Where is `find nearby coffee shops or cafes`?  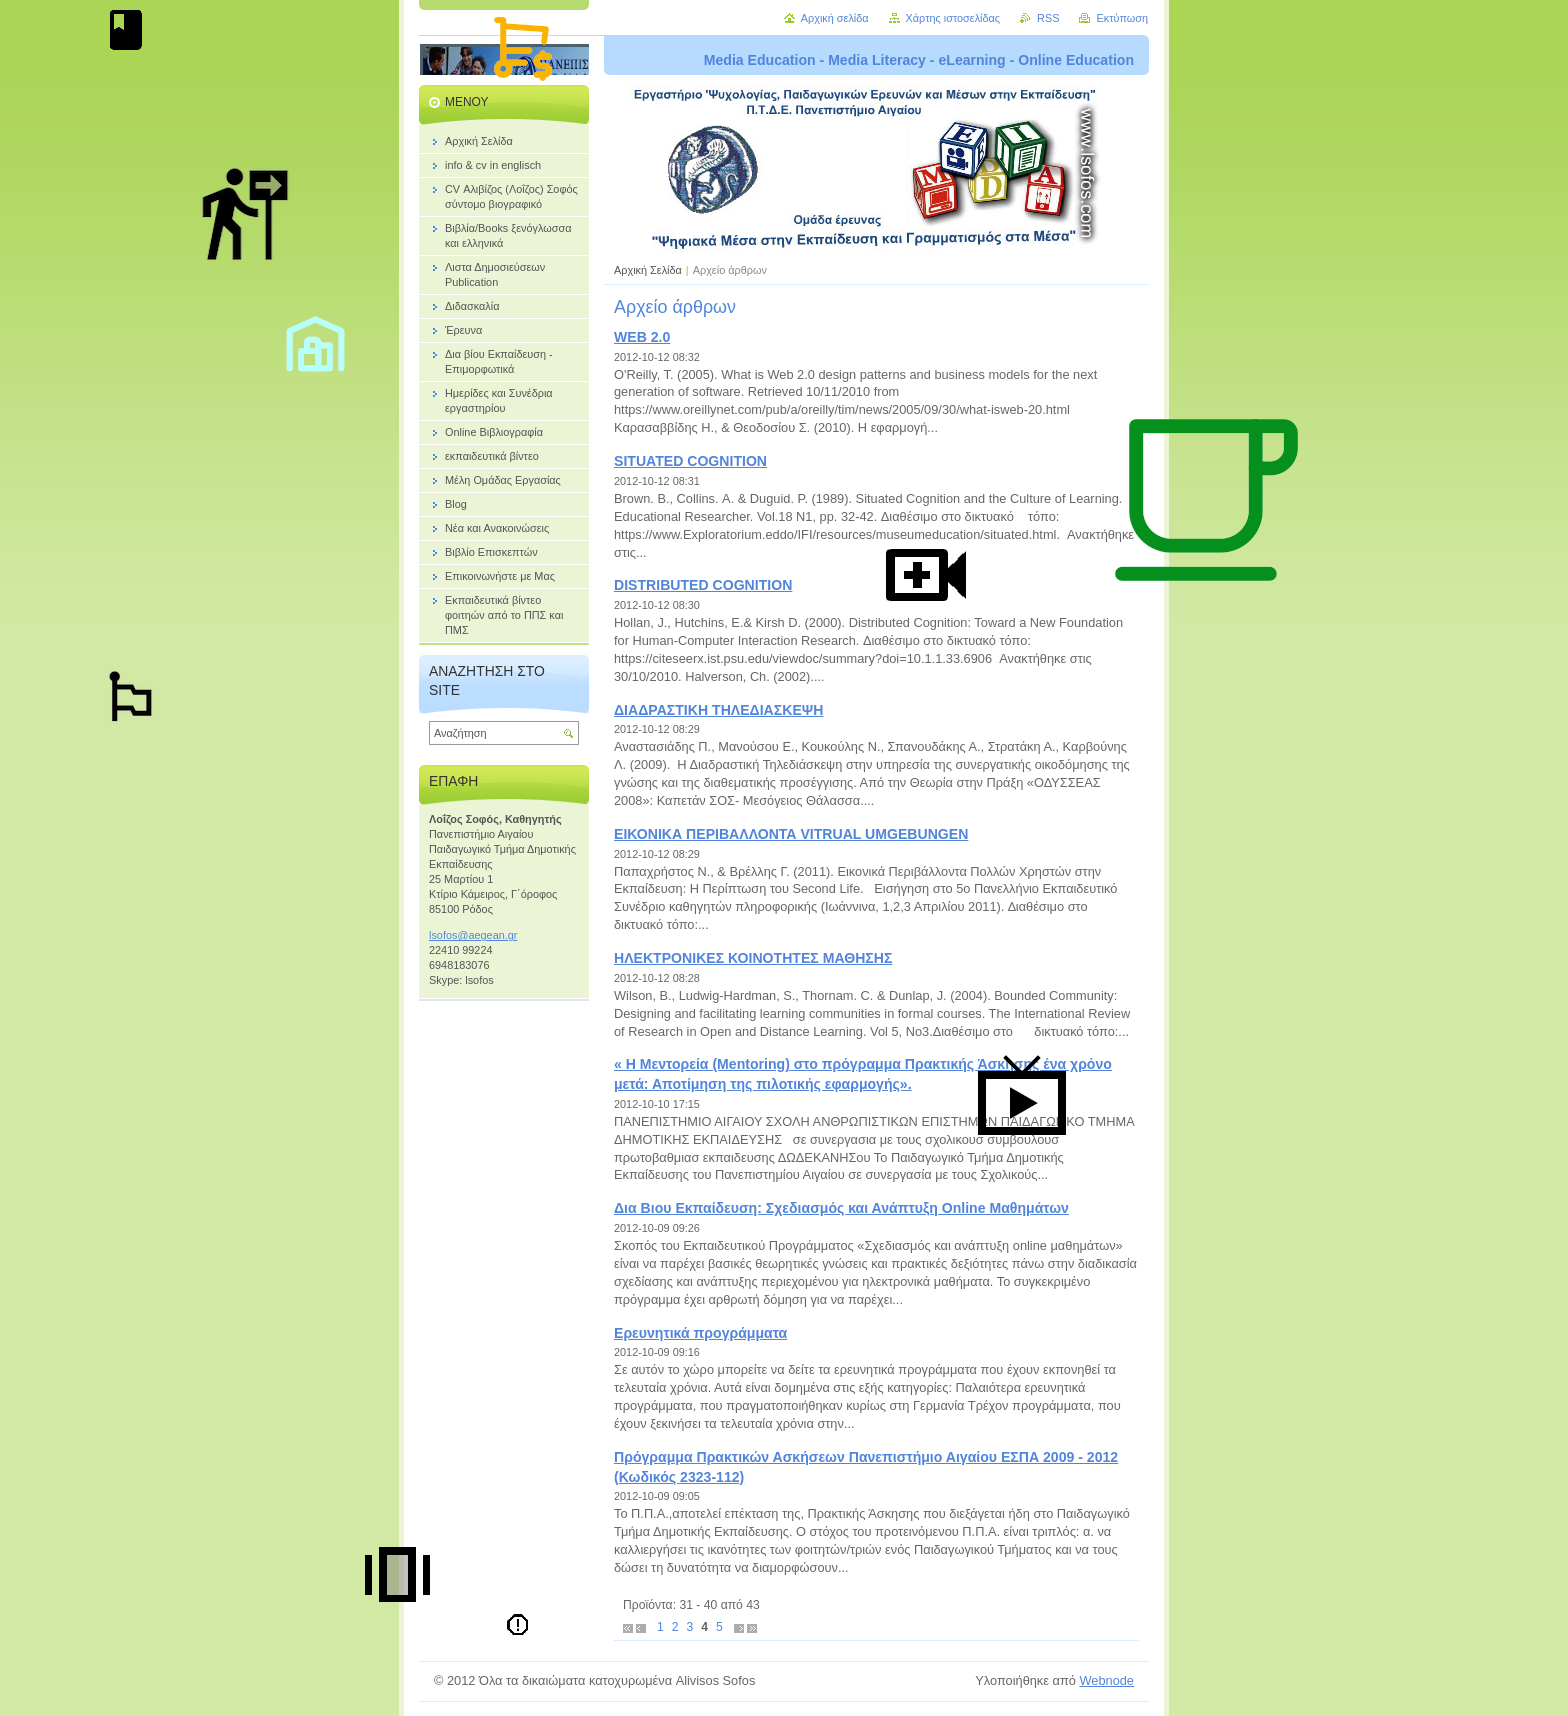
find nearby coffee shops or cafes is located at coordinates (1206, 503).